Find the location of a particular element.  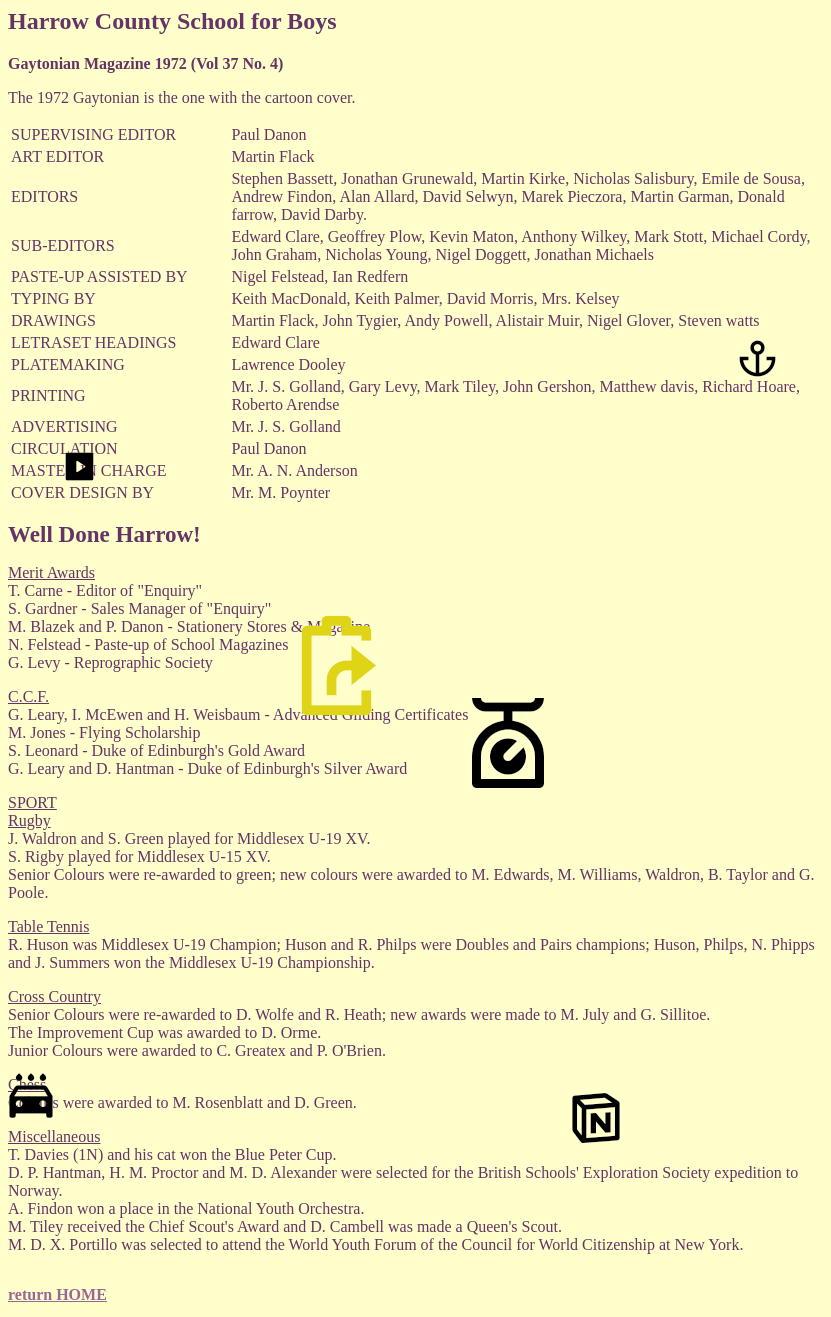

find nearby car wash locations is located at coordinates (31, 1094).